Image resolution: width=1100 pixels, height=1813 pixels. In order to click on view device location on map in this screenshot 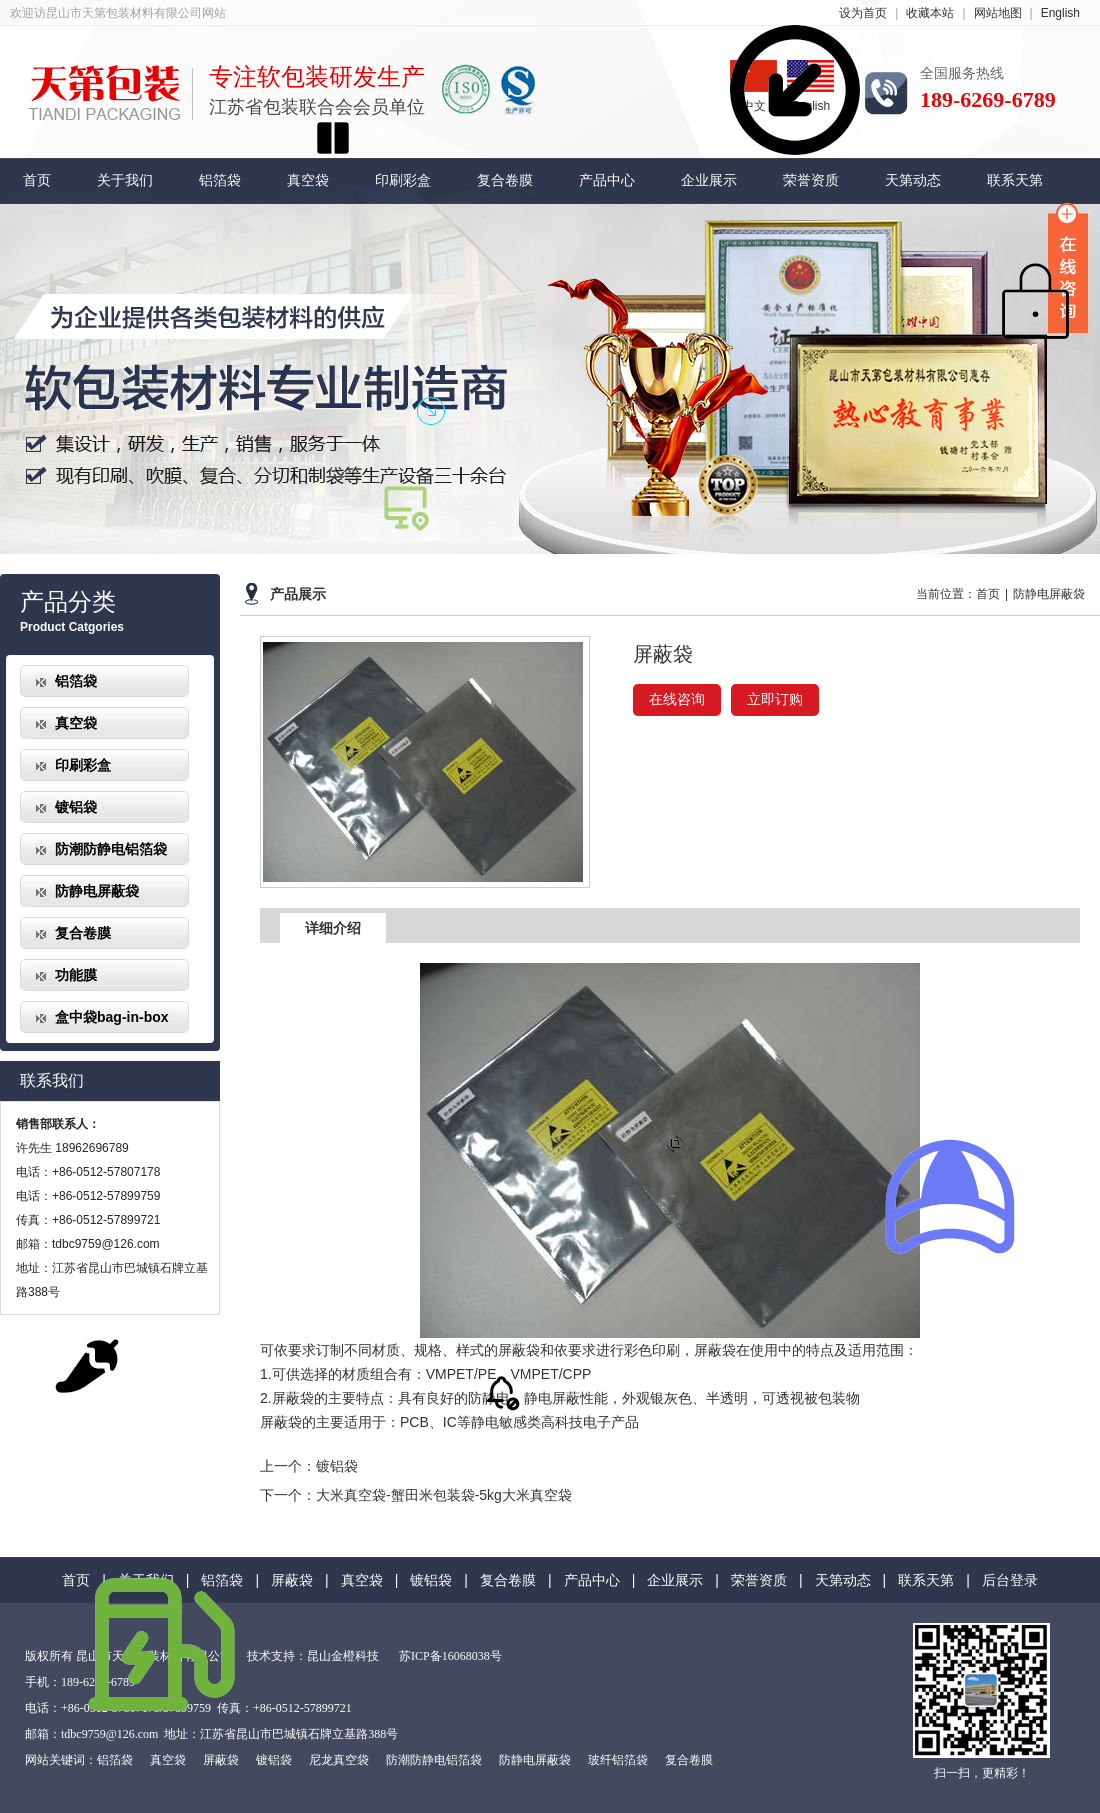, I will do `click(405, 507)`.